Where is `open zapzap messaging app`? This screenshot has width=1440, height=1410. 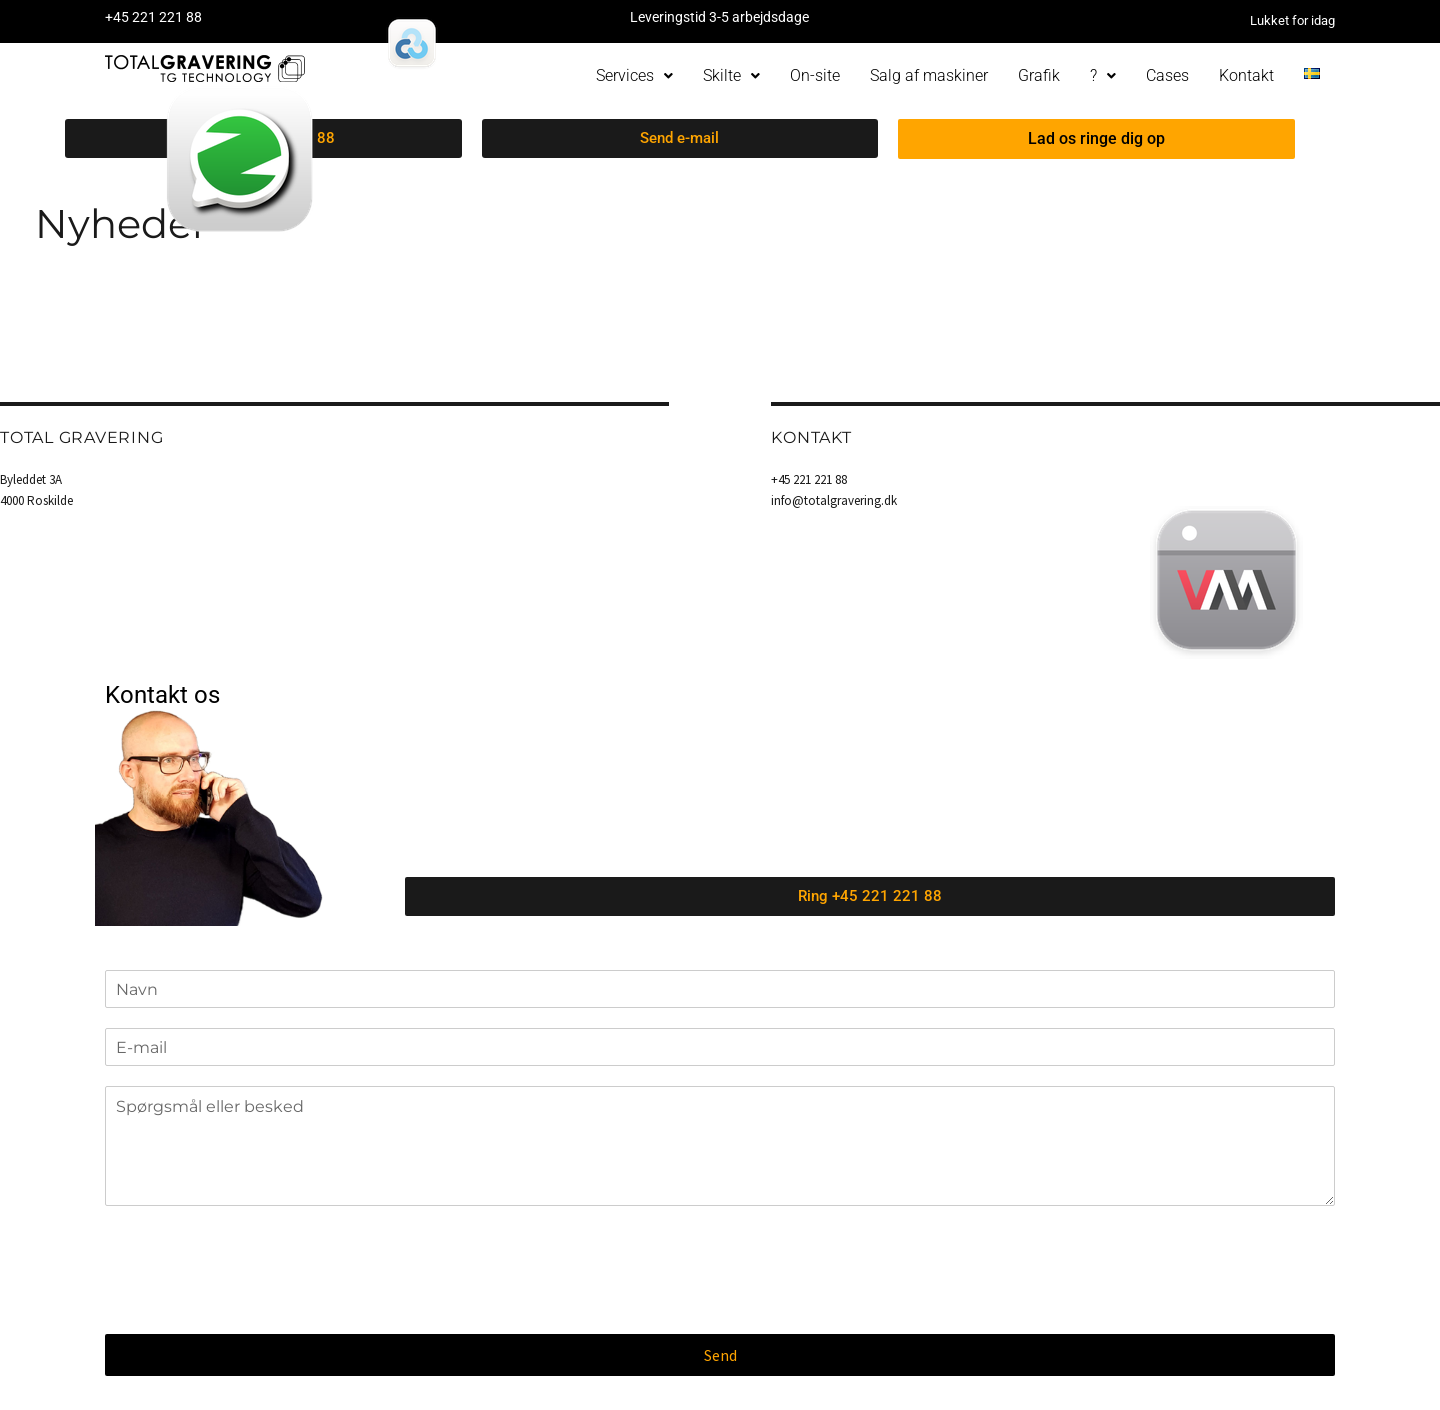 open zapzap messaging app is located at coordinates (248, 154).